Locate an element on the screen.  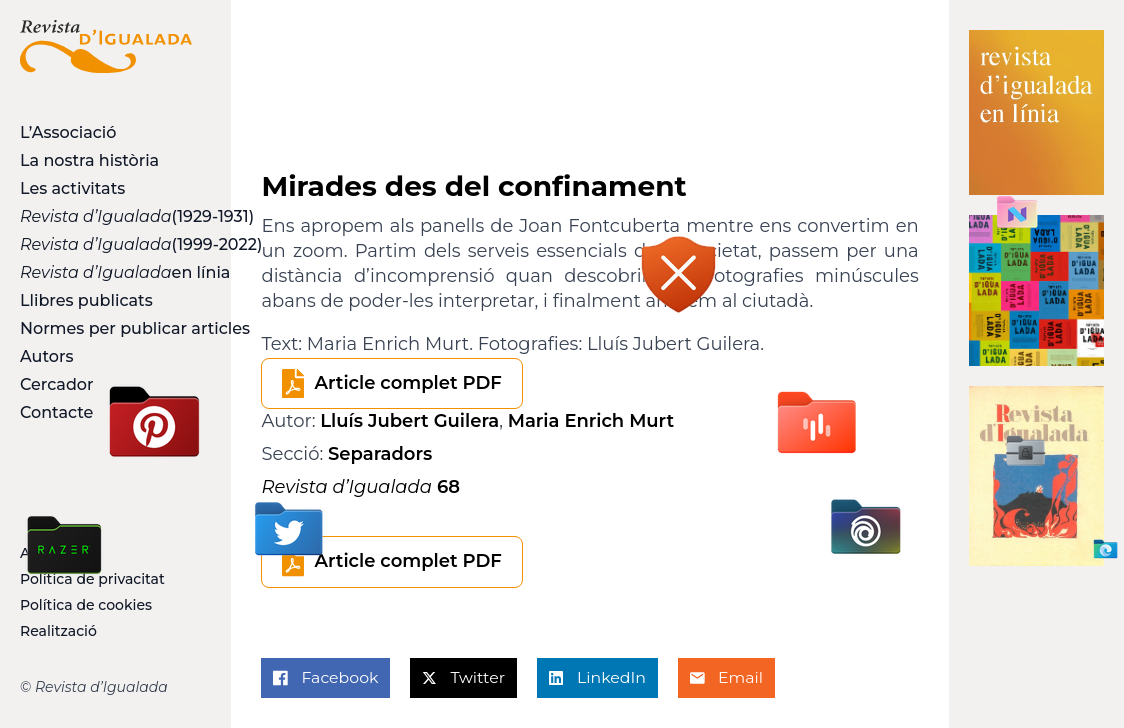
open android nougat files folder is located at coordinates (1017, 213).